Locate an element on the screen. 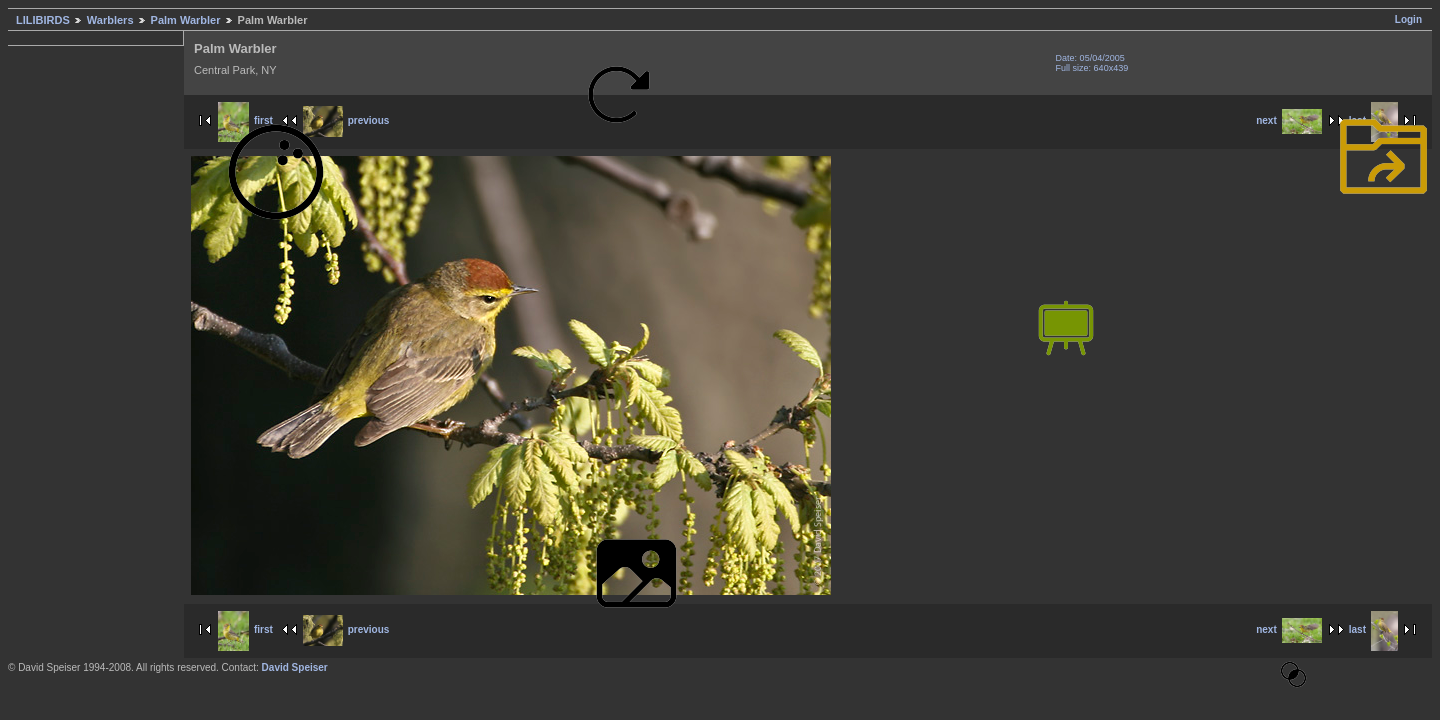  refresh or reload the current page is located at coordinates (616, 94).